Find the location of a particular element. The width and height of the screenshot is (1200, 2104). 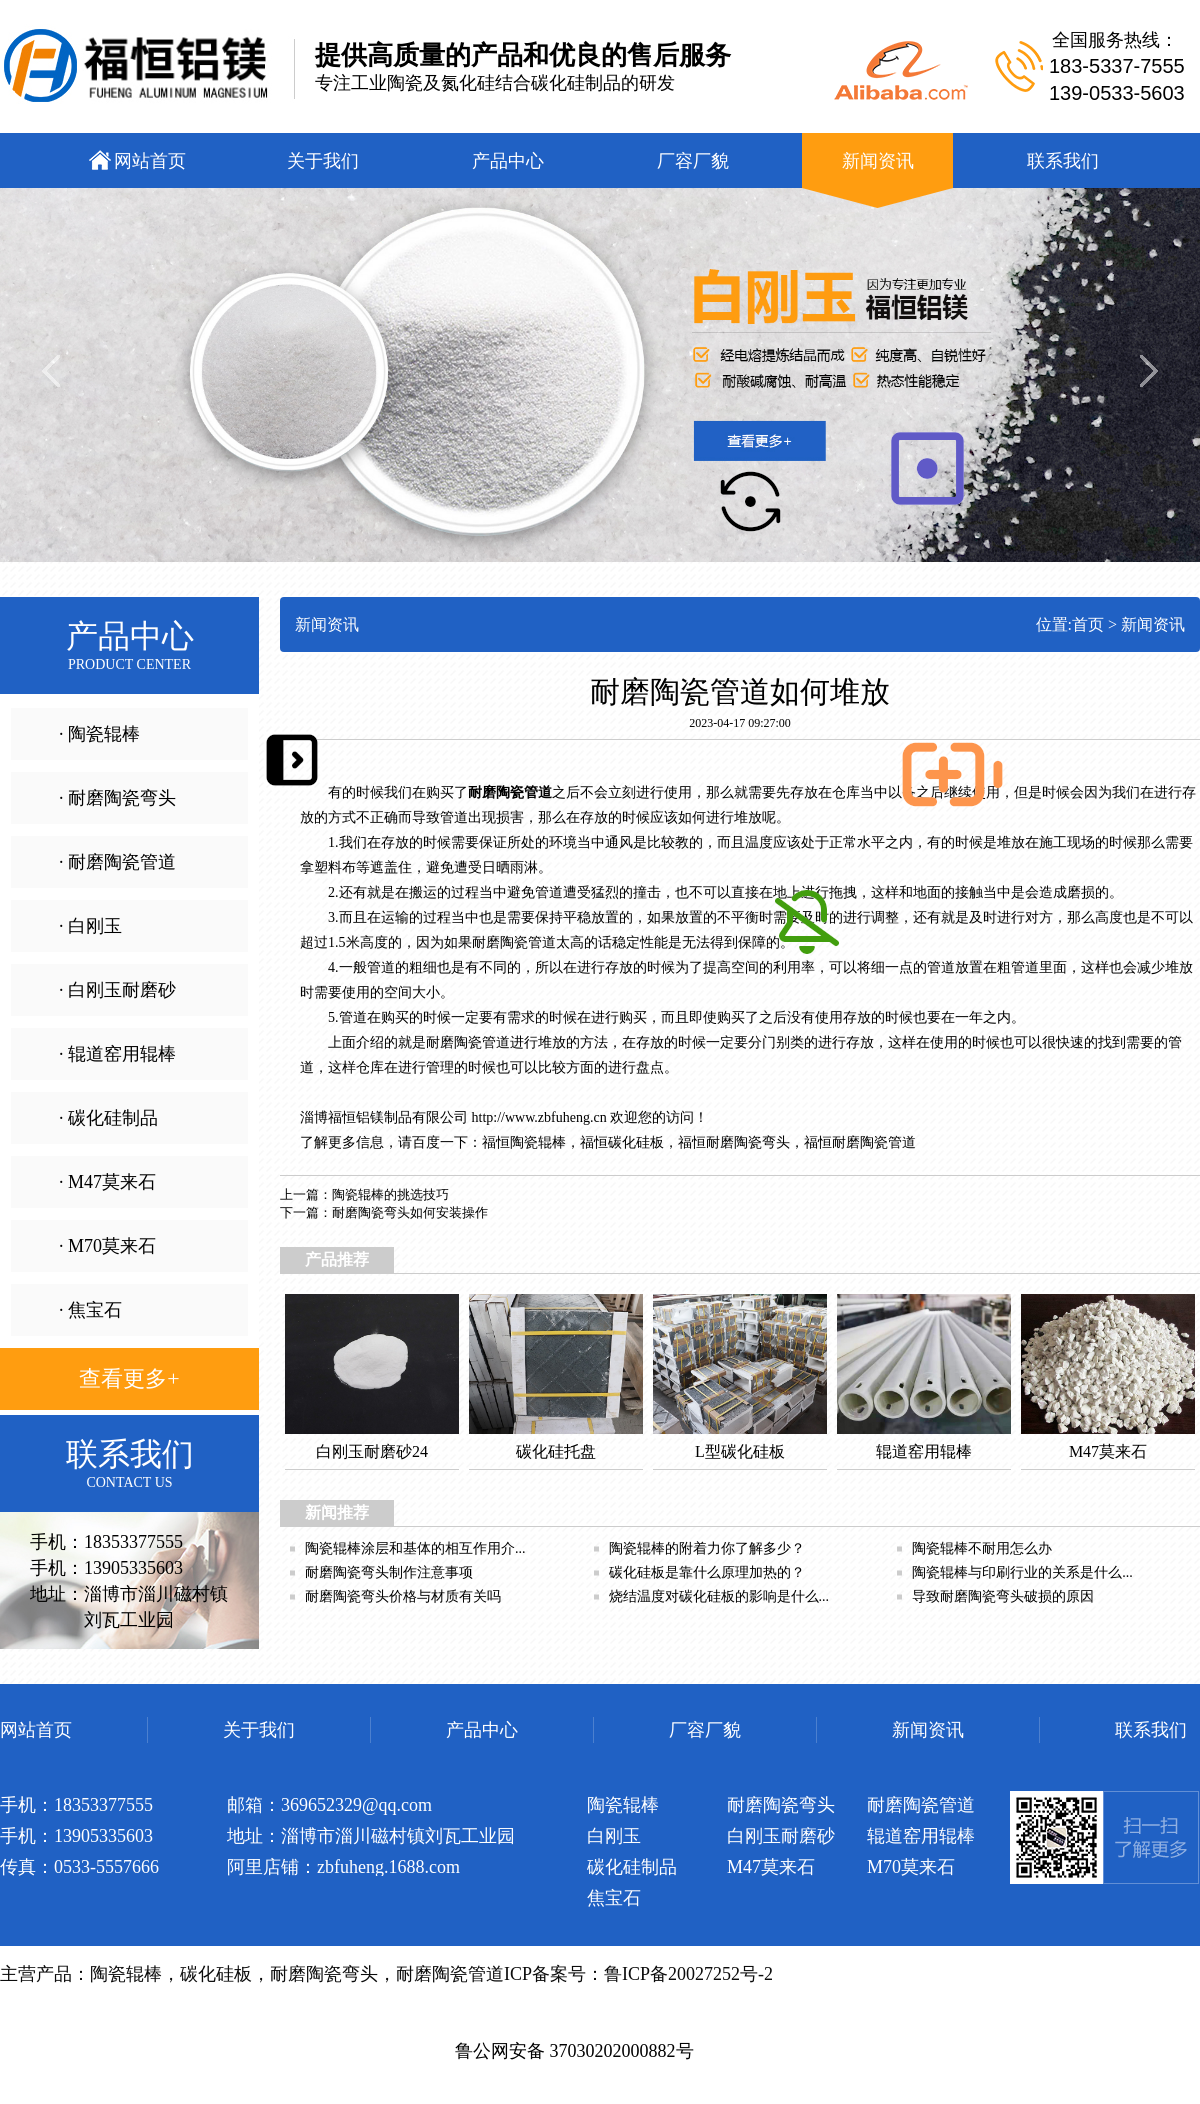

reopen a previously closed issue is located at coordinates (750, 501).